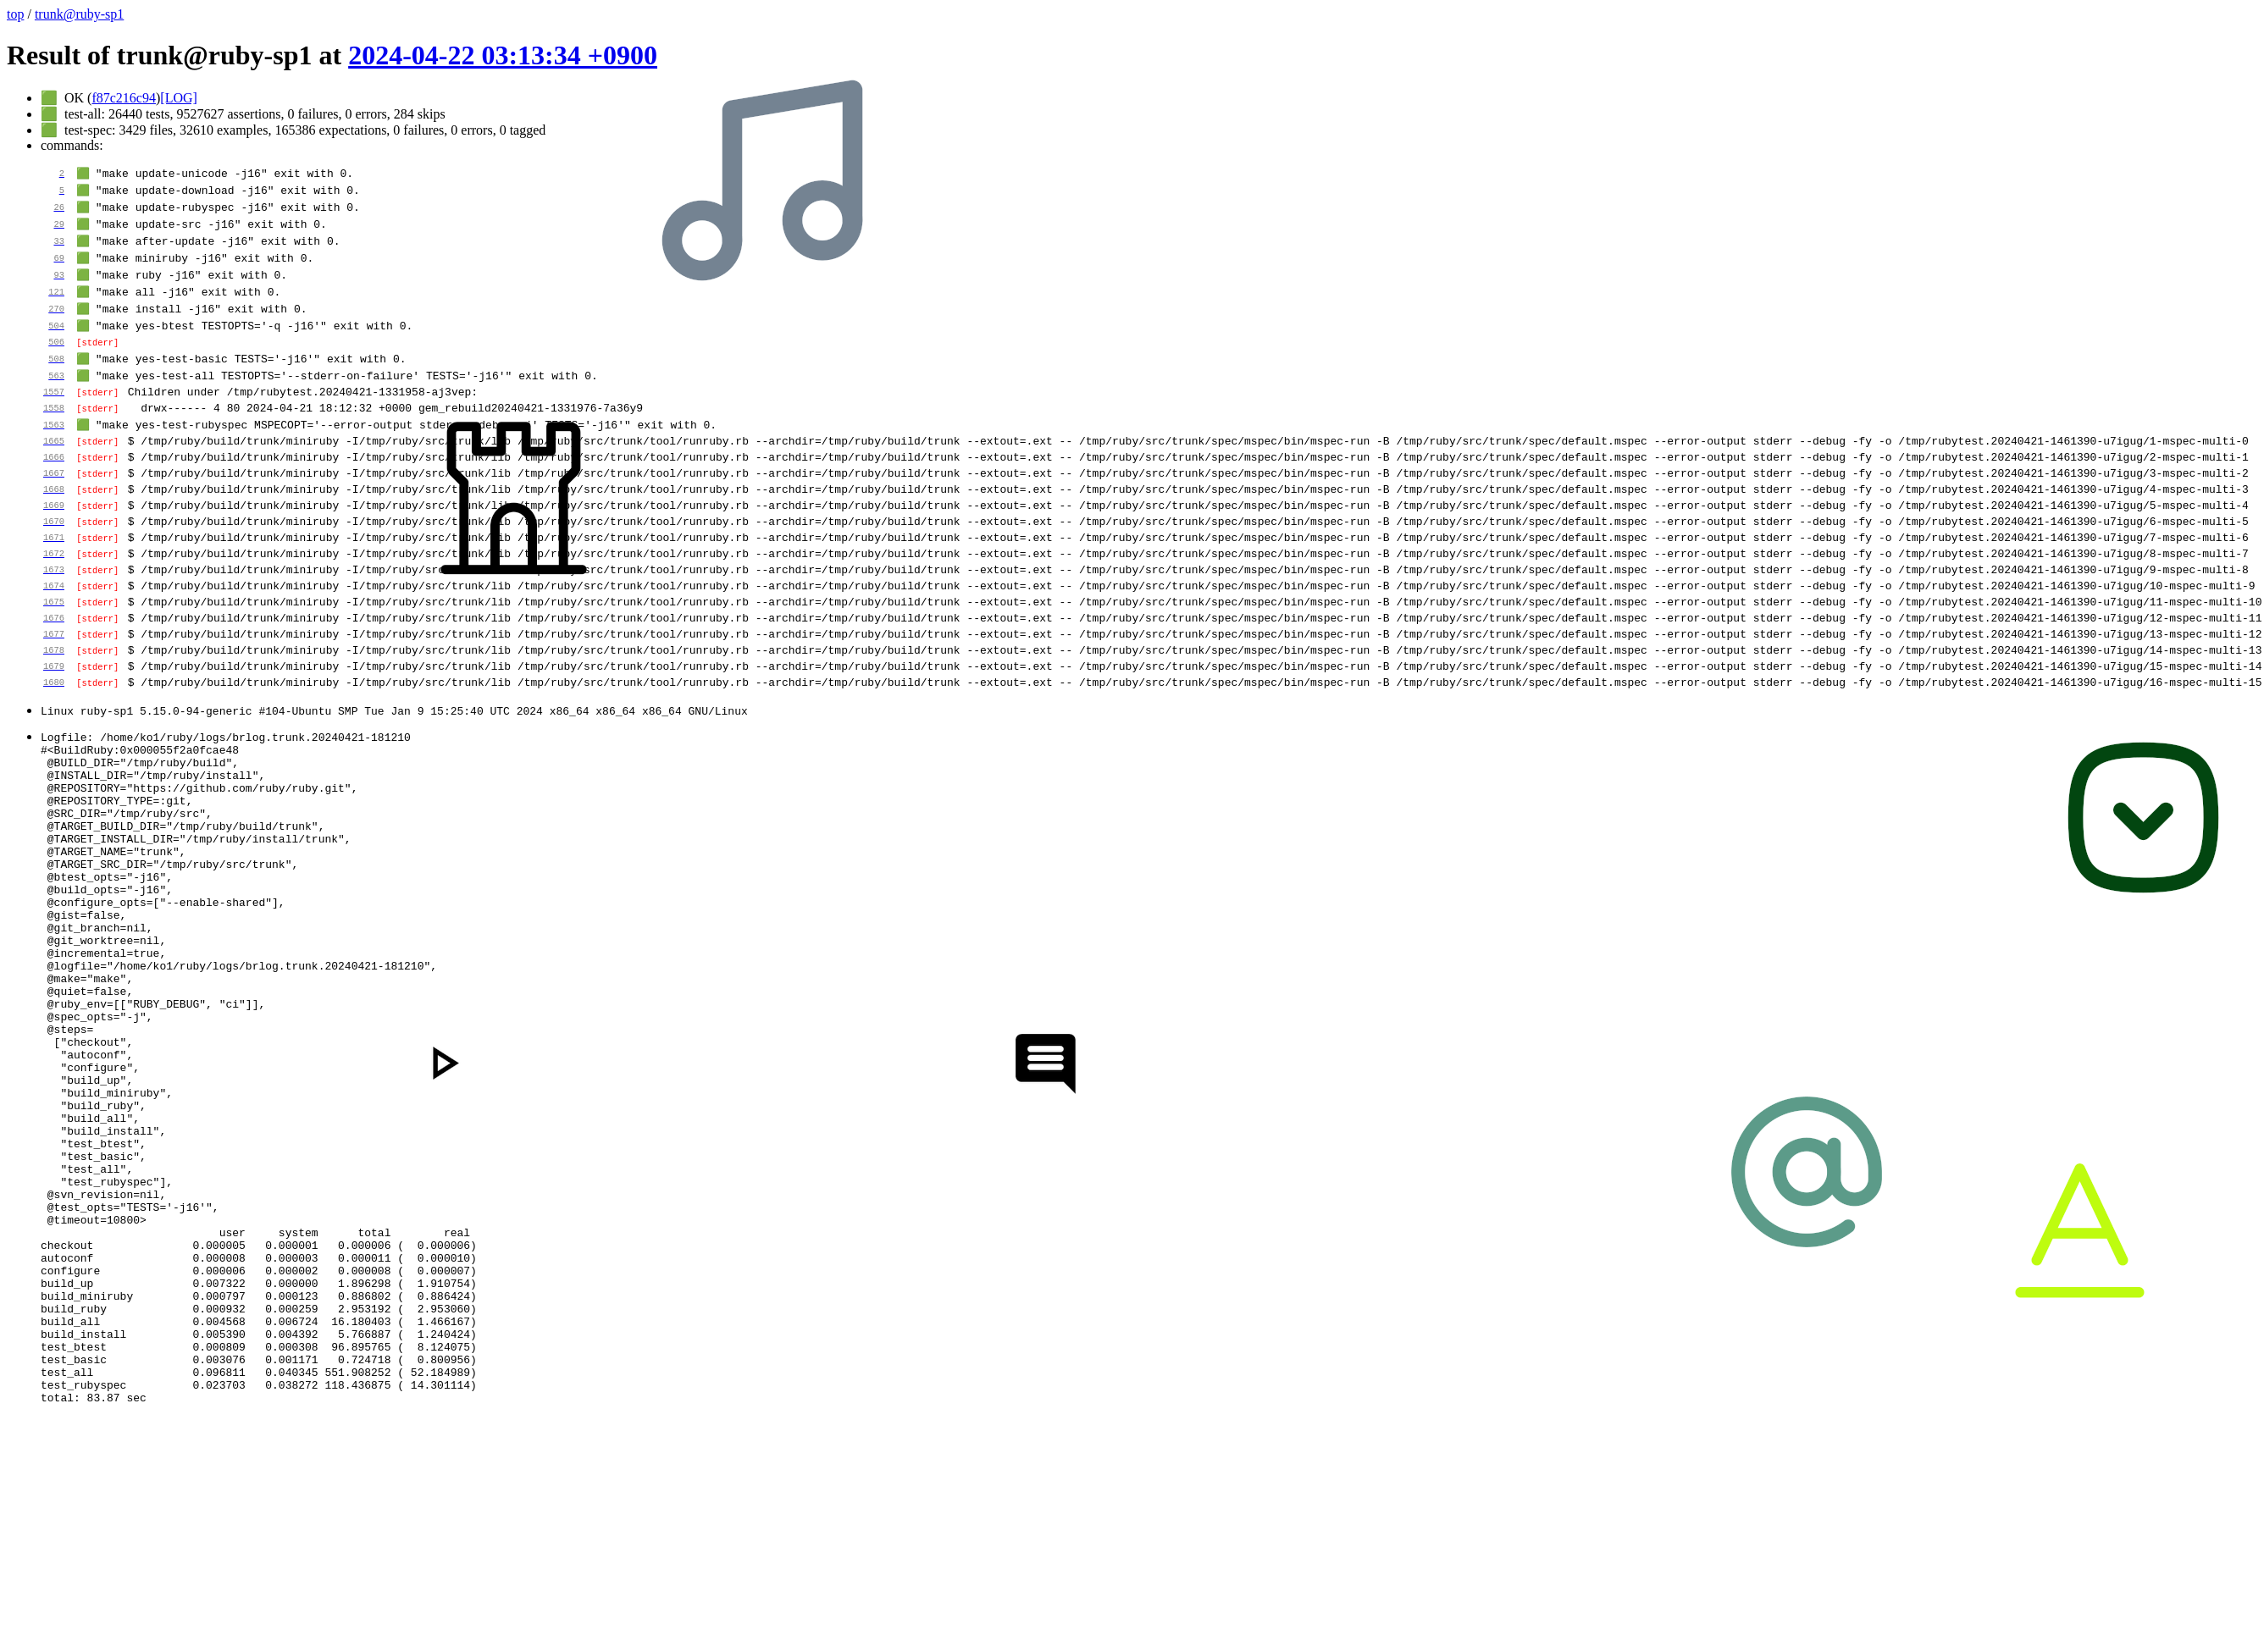 The image size is (2264, 1652). What do you see at coordinates (762, 180) in the screenshot?
I see `access music library or player` at bounding box center [762, 180].